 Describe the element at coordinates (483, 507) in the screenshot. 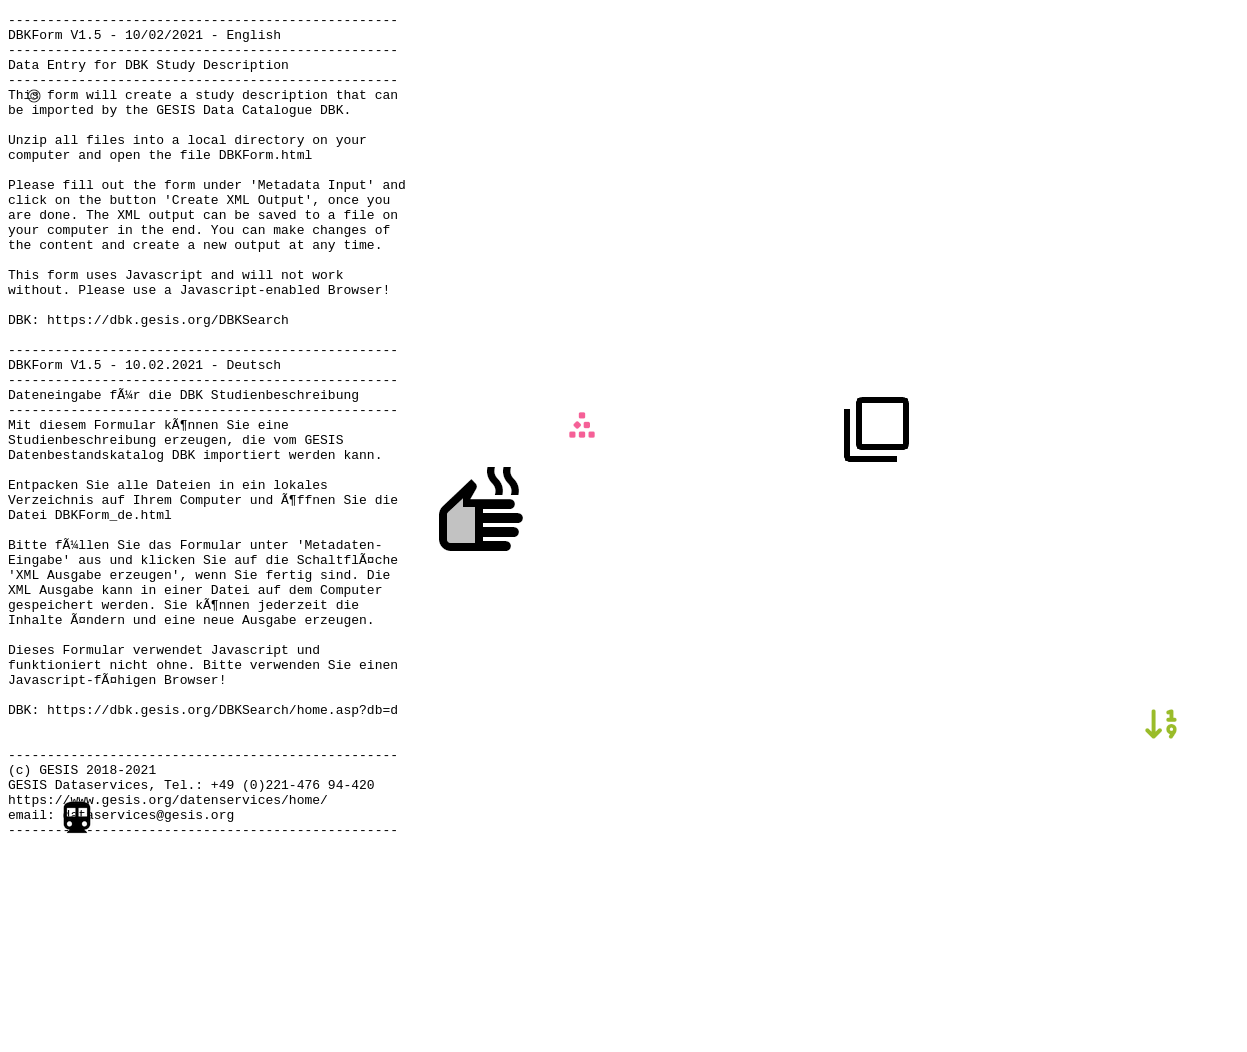

I see `hand dryer available in this location` at that location.